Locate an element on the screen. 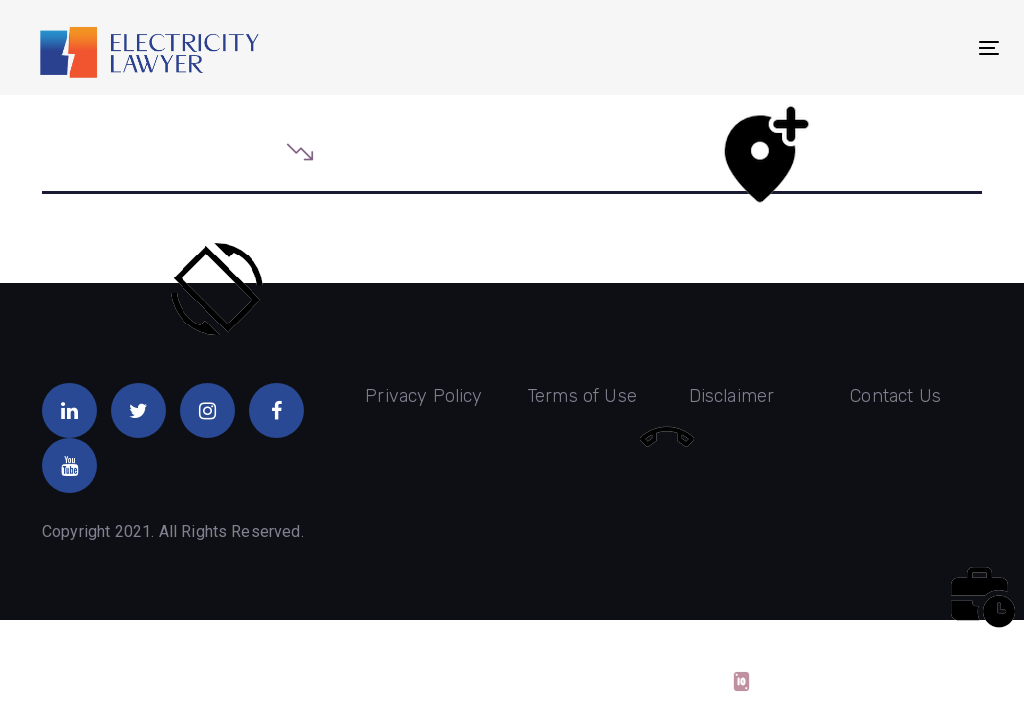 Image resolution: width=1024 pixels, height=720 pixels. add a new location pin to the map is located at coordinates (760, 155).